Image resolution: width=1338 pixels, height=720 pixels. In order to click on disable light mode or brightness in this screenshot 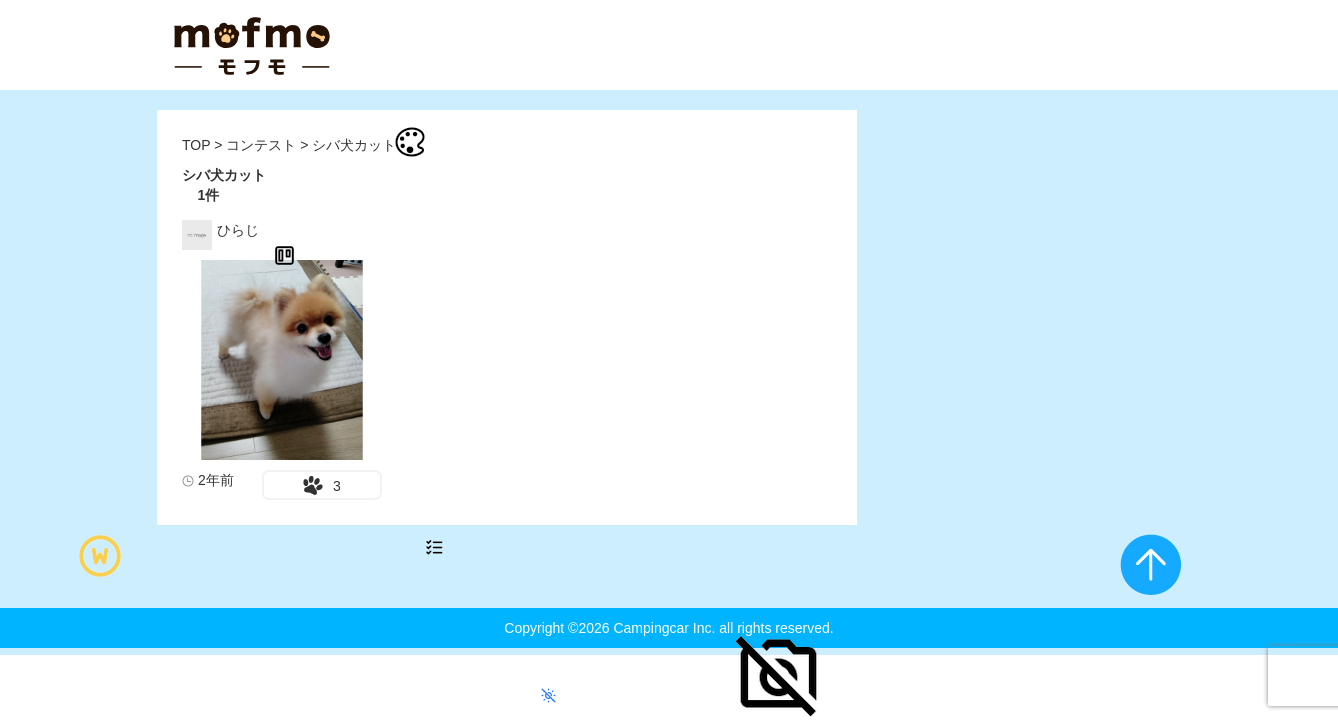, I will do `click(548, 695)`.